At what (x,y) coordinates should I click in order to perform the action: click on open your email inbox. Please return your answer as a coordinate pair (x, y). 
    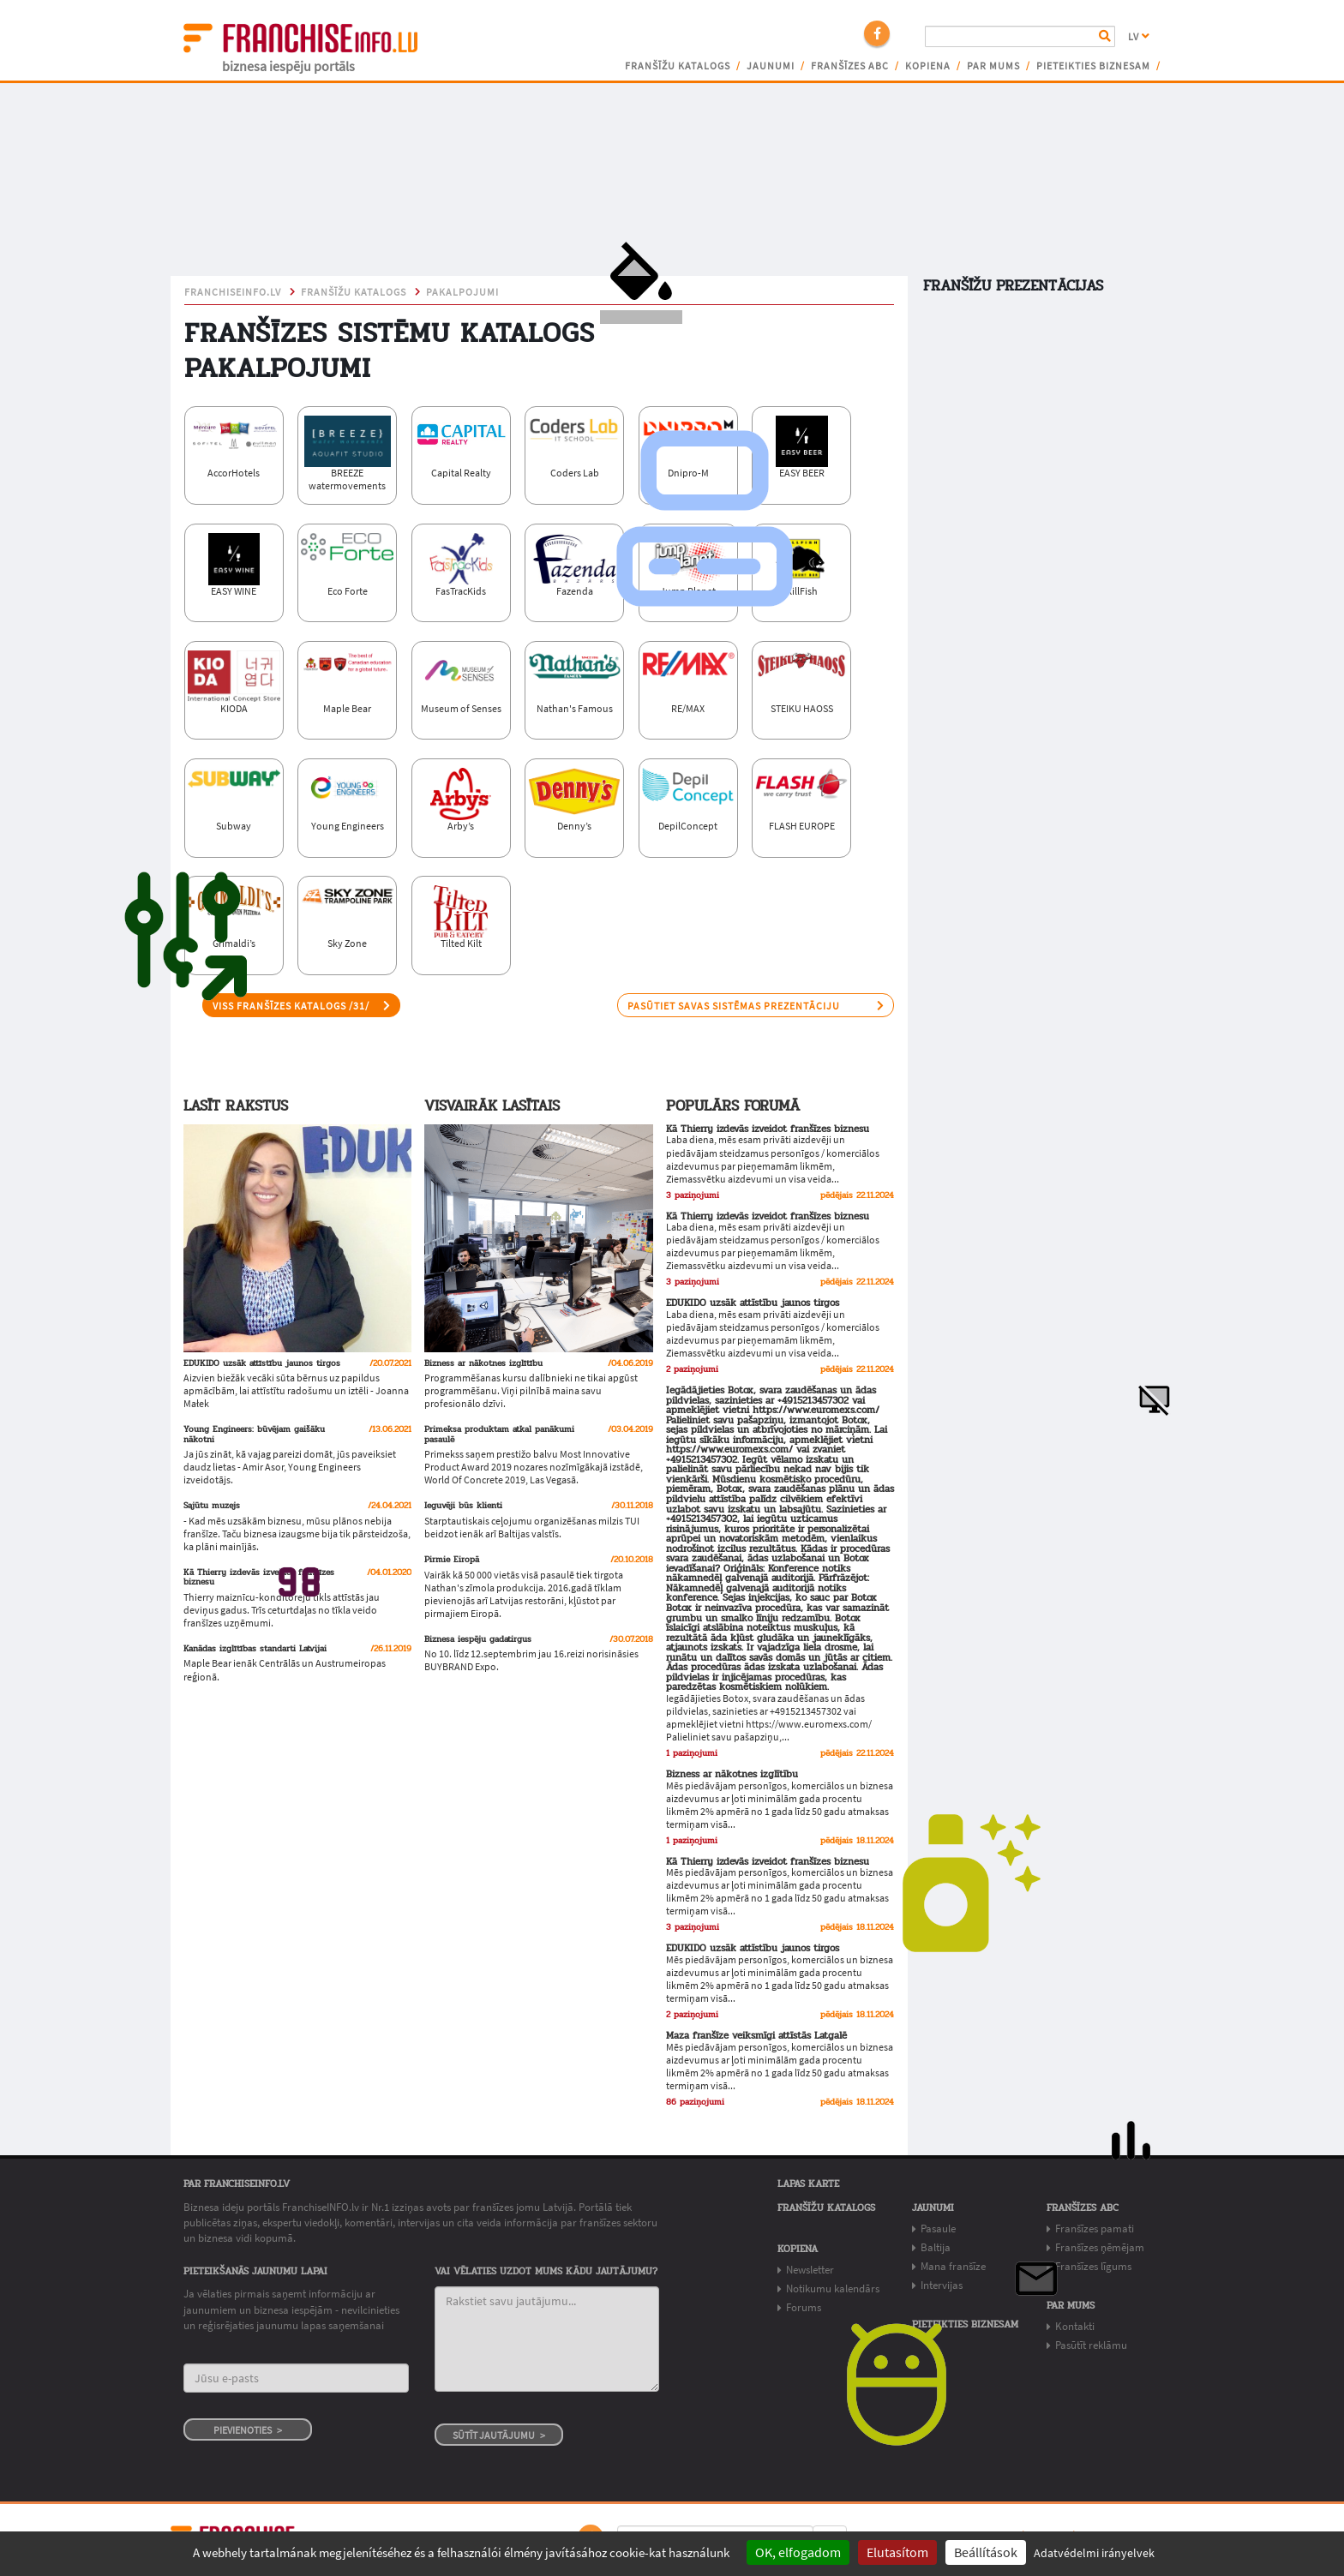
    Looking at the image, I should click on (1036, 2279).